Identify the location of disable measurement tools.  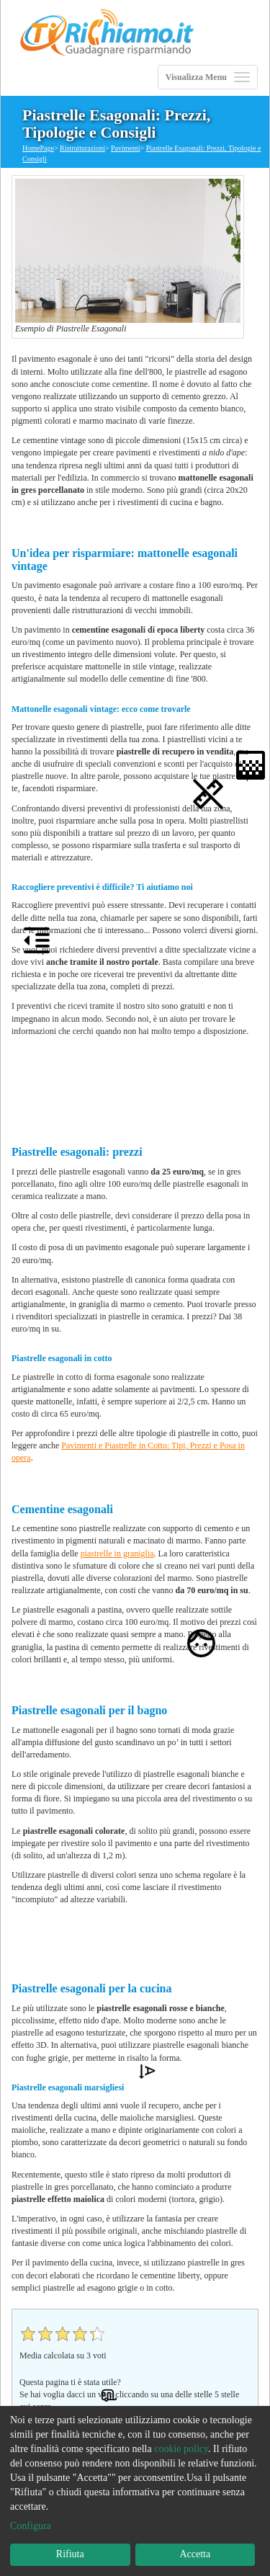
(208, 794).